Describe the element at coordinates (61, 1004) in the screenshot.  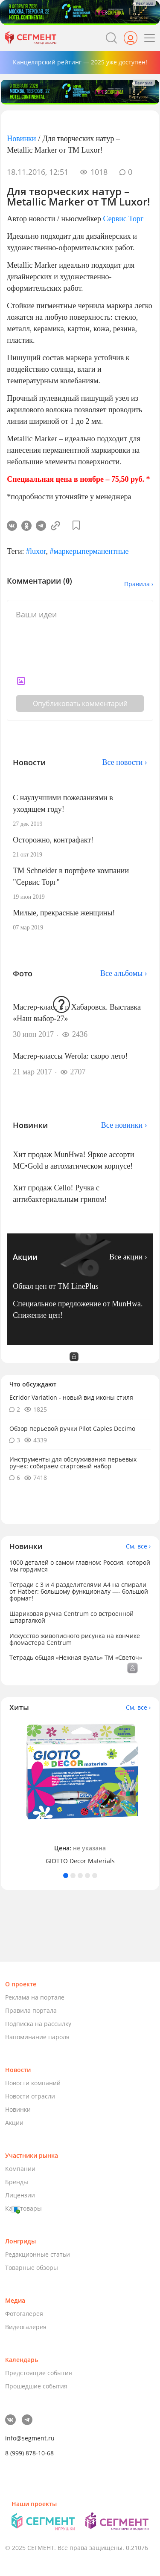
I see `access help or support documentation` at that location.